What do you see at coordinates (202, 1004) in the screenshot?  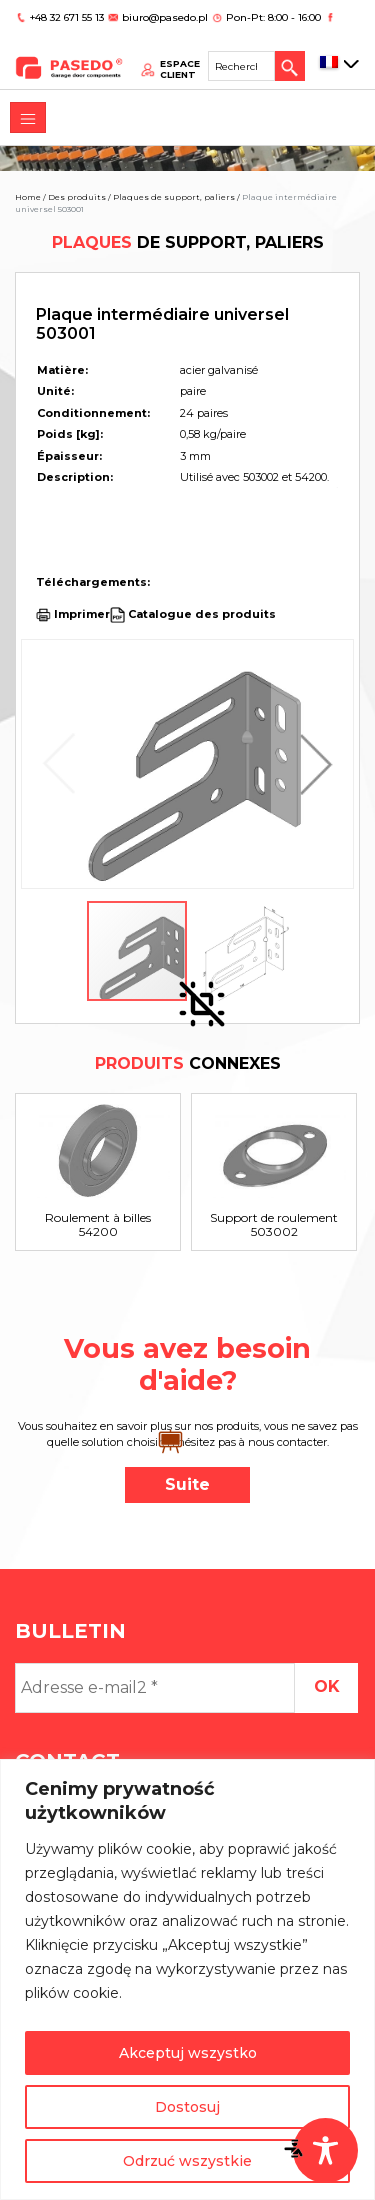 I see `artboard or canvas is disabled` at bounding box center [202, 1004].